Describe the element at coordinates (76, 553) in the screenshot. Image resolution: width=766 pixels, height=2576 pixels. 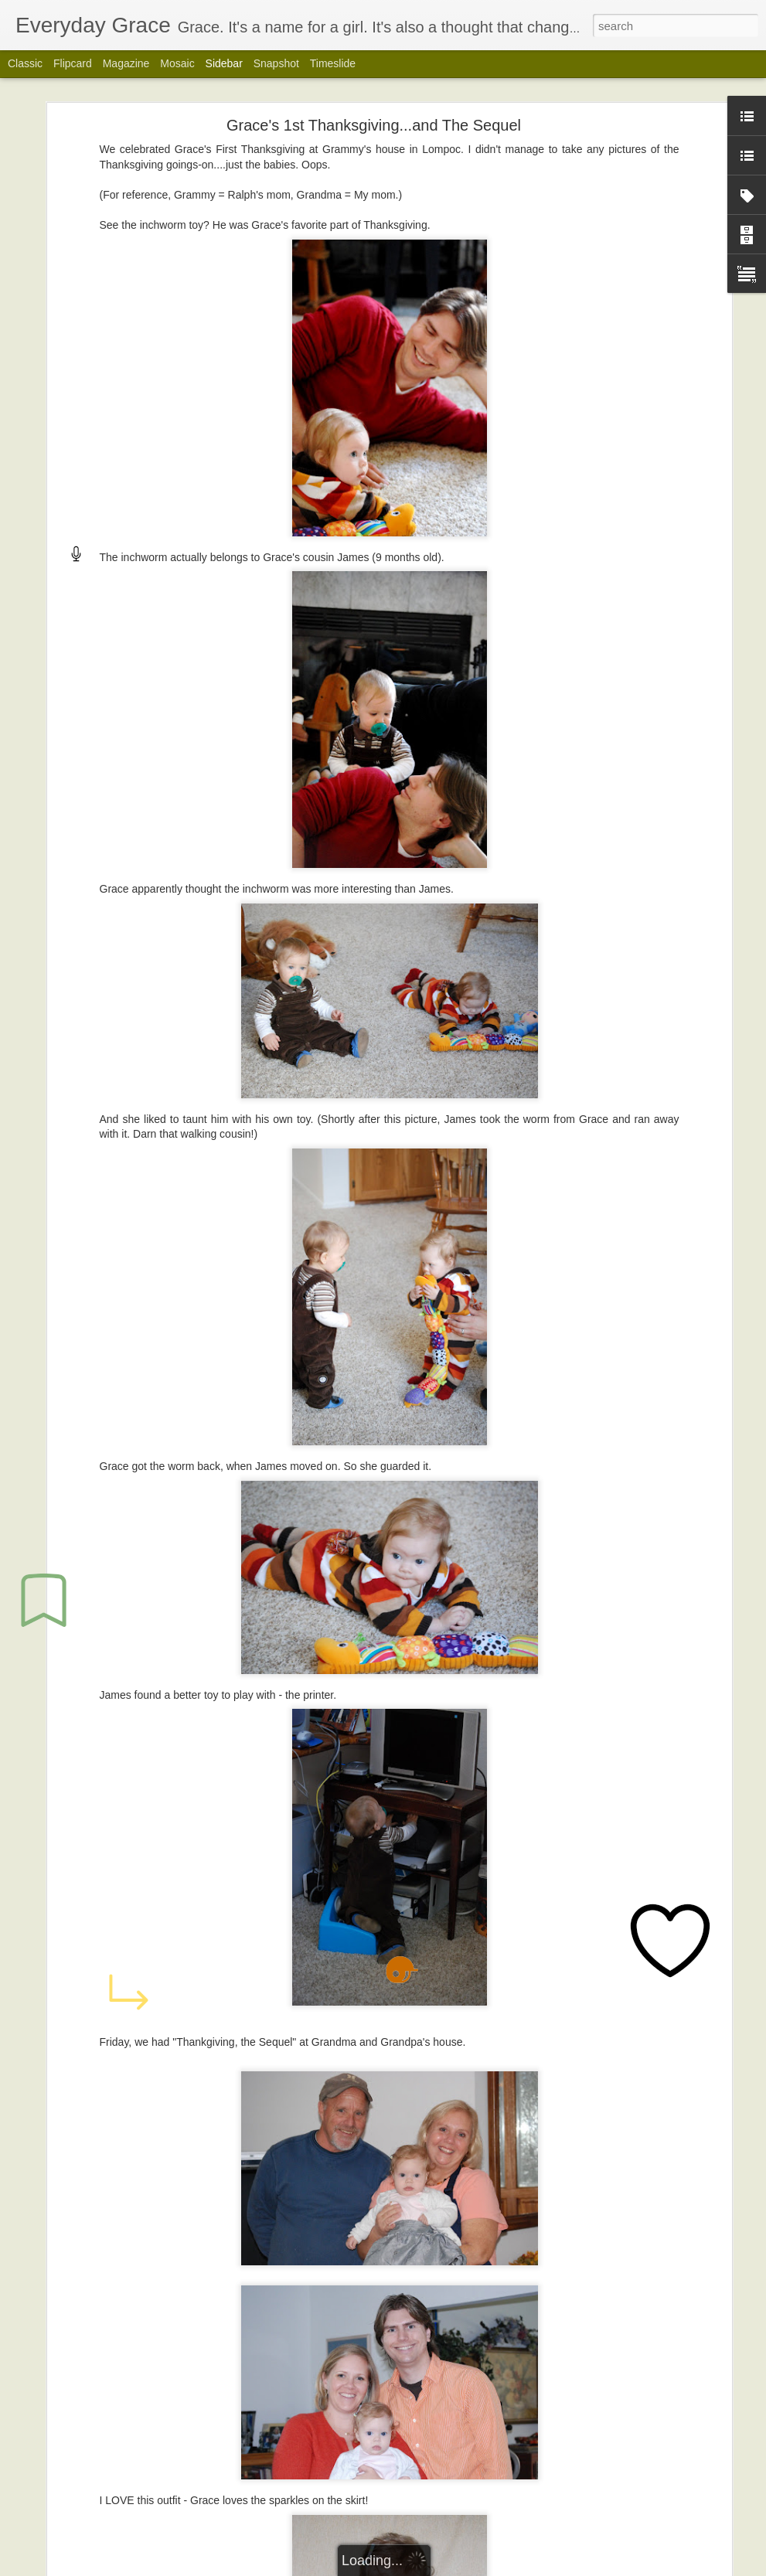
I see `tap to record audio or voice message` at that location.